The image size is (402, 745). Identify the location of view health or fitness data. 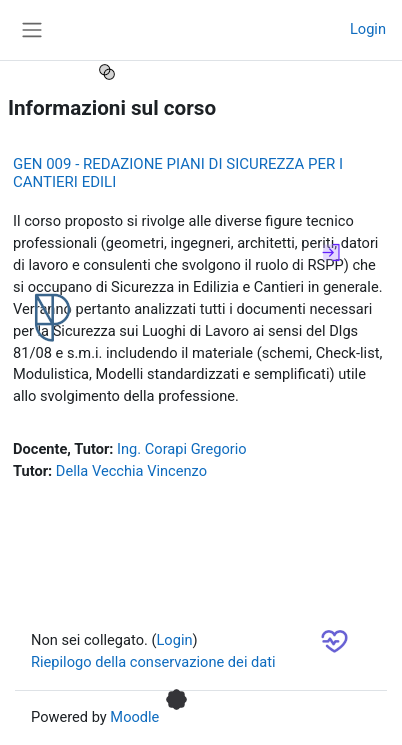
(334, 640).